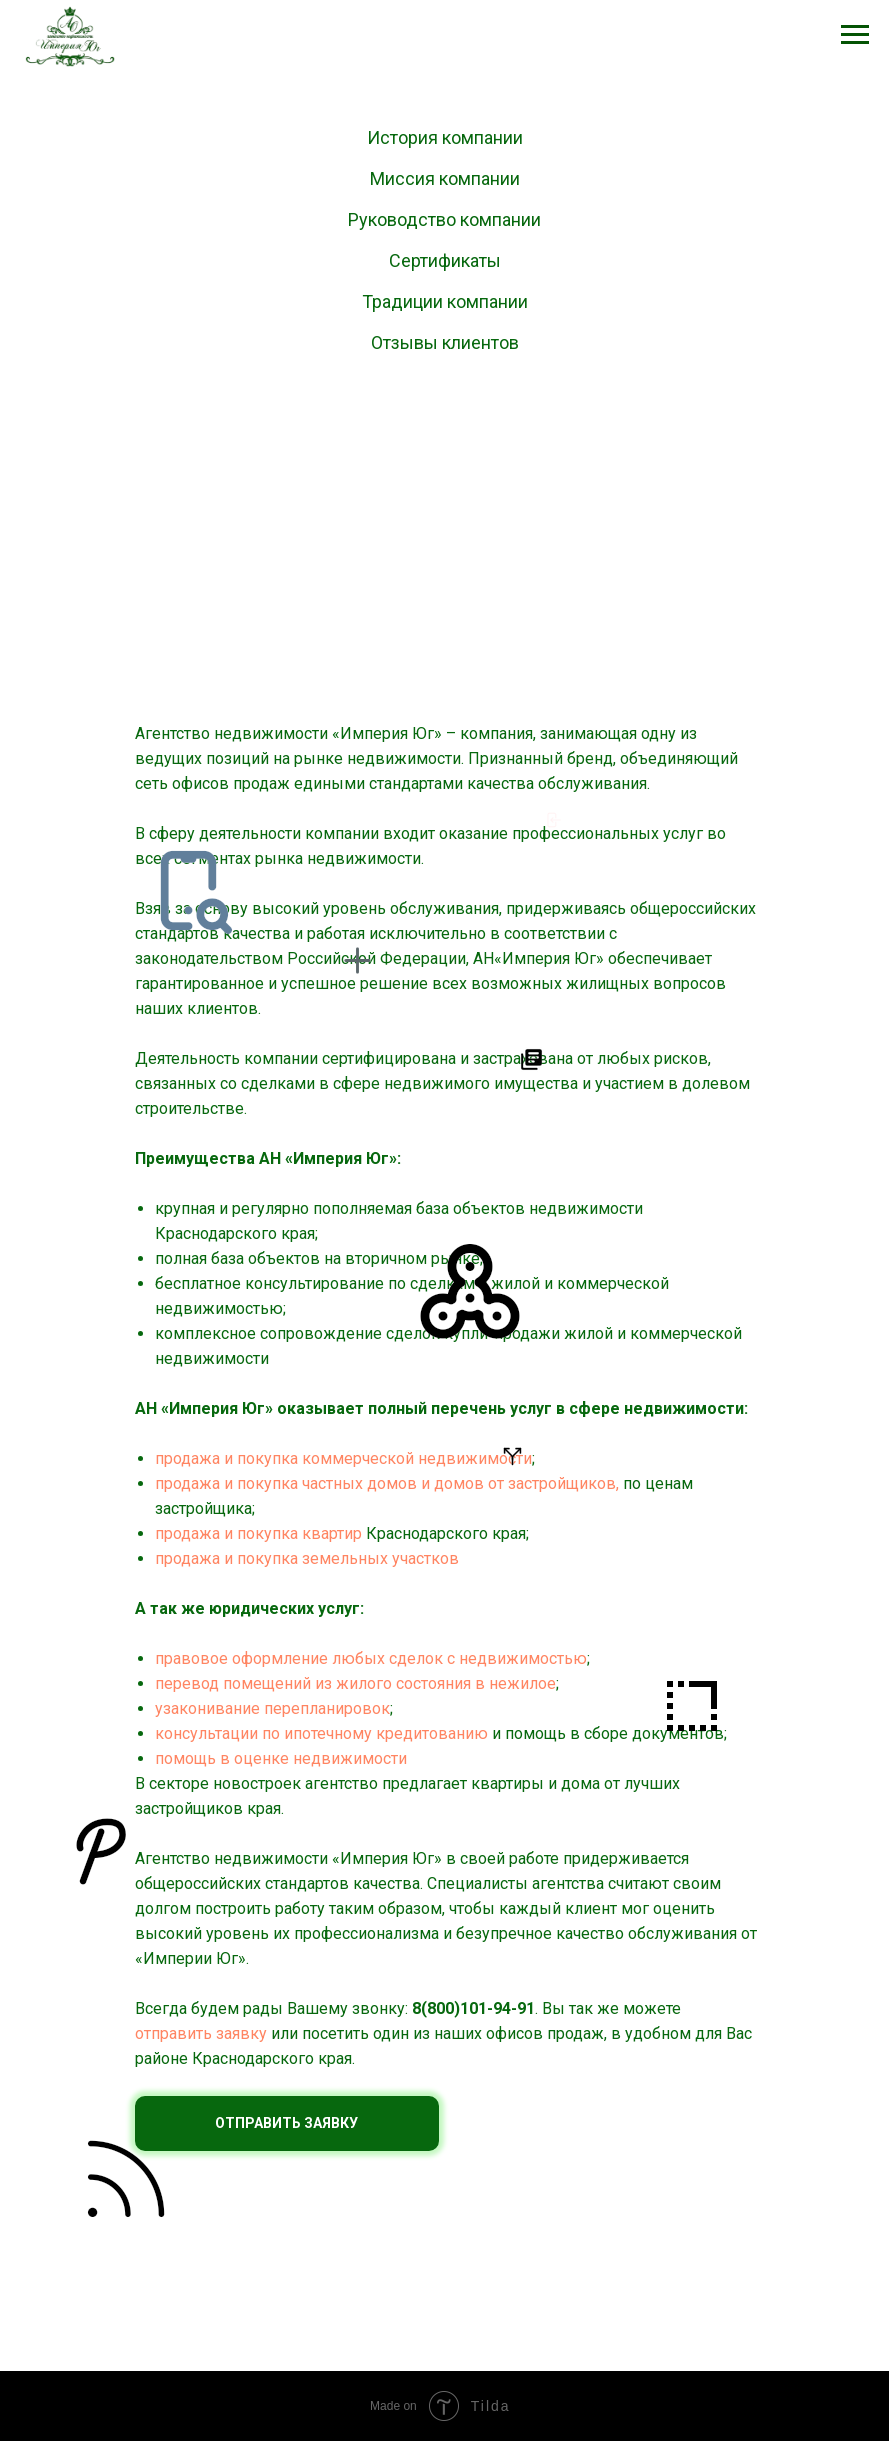 The width and height of the screenshot is (889, 2441). Describe the element at coordinates (357, 960) in the screenshot. I see `add a new item` at that location.